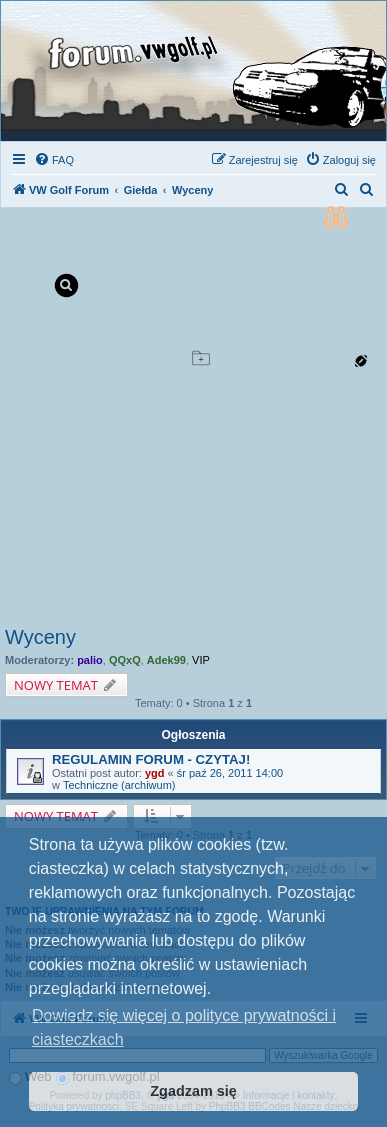 This screenshot has width=387, height=1127. I want to click on create a new folder, so click(201, 358).